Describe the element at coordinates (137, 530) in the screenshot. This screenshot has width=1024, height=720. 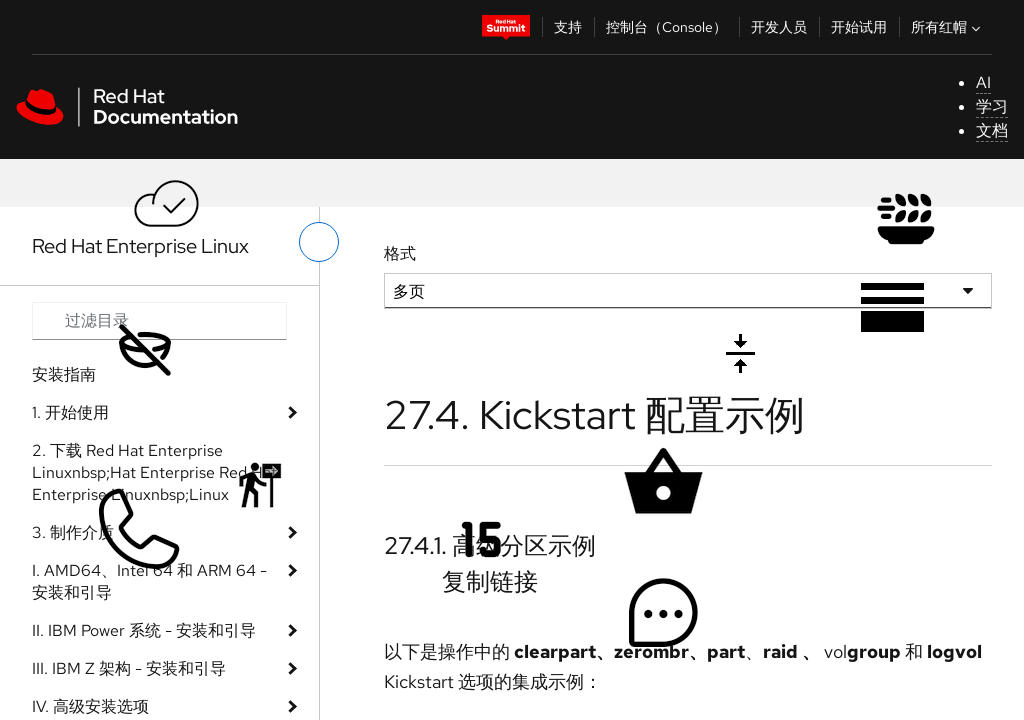
I see `make a phone call` at that location.